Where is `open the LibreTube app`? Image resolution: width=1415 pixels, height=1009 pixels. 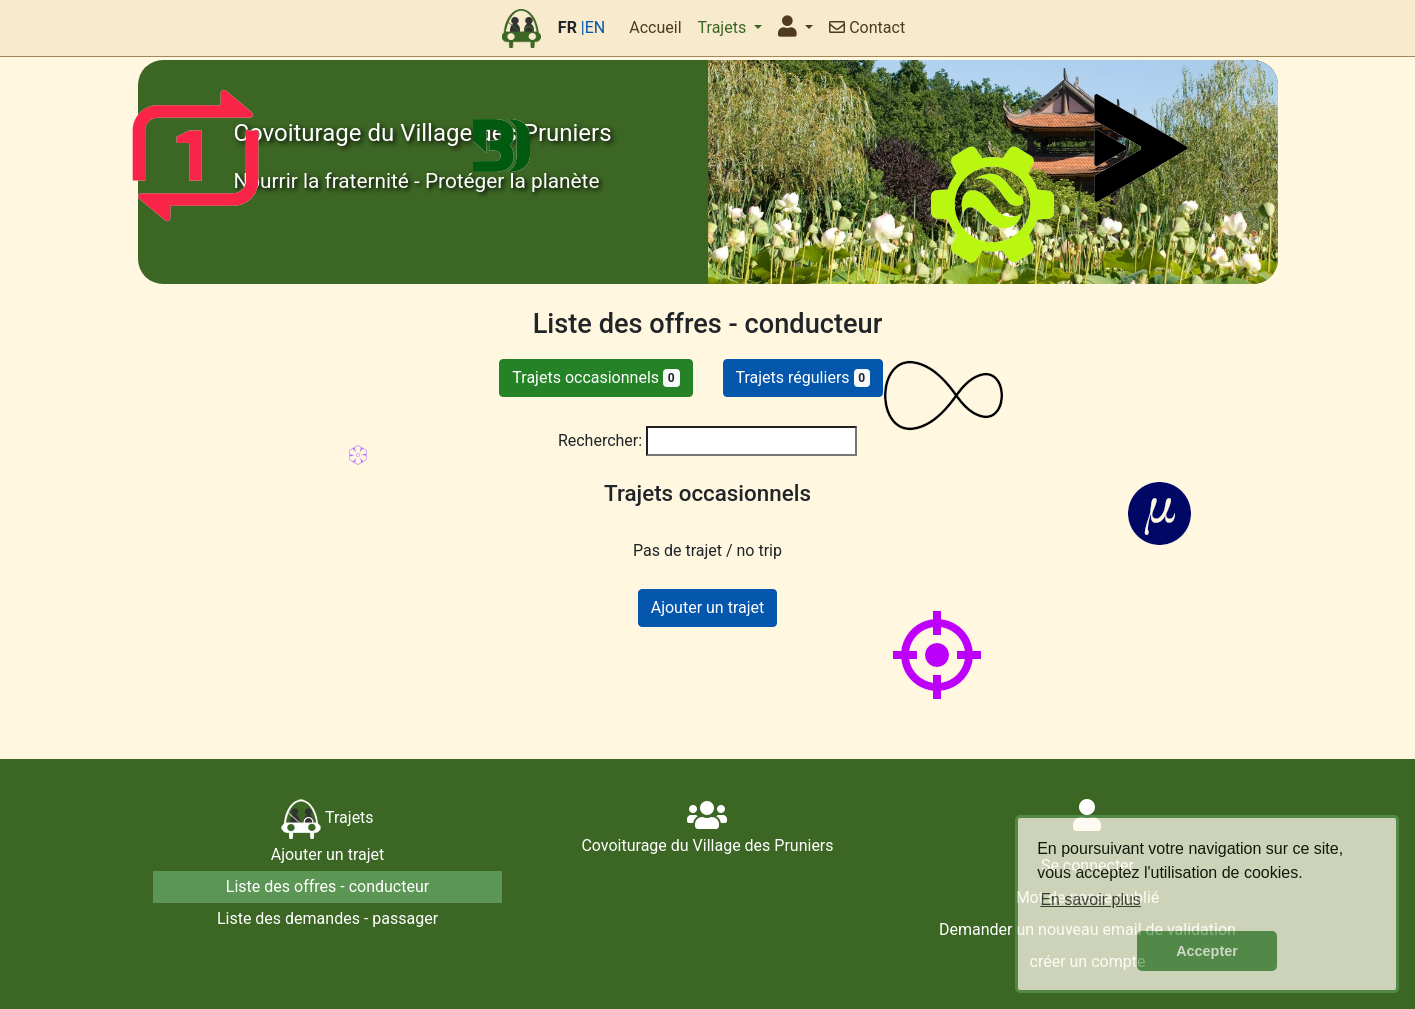 open the LibreTube app is located at coordinates (1141, 148).